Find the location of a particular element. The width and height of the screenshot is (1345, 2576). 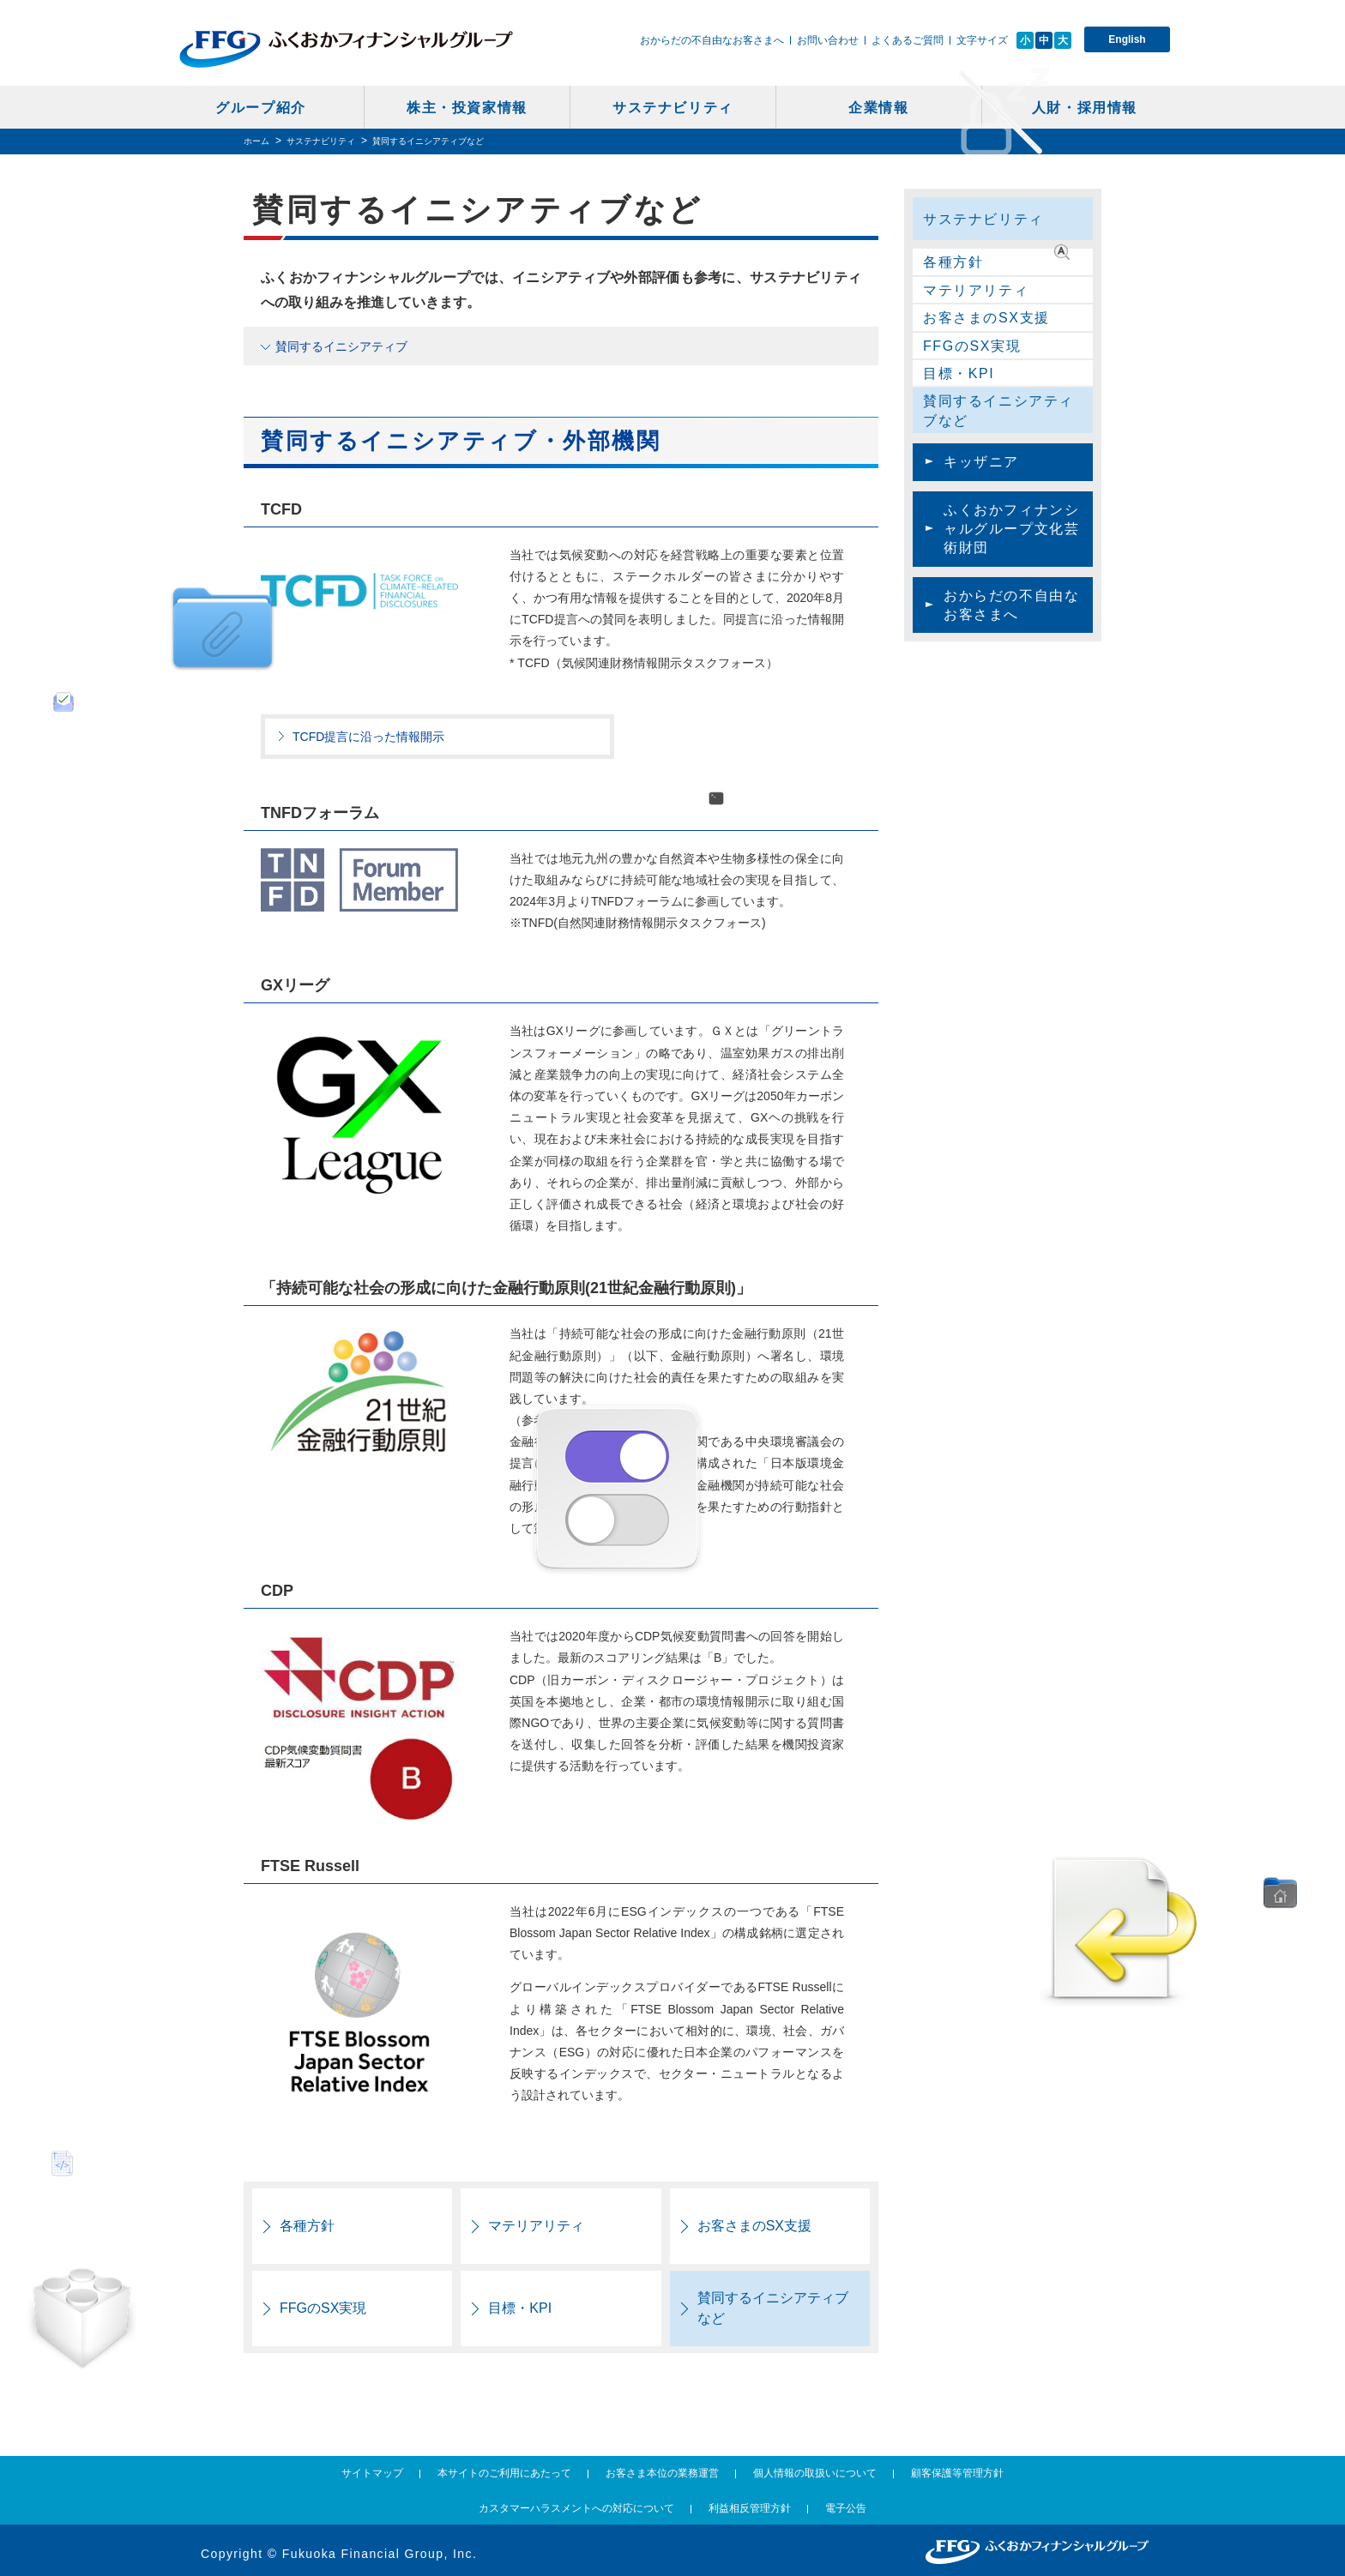

twig template file type indicator is located at coordinates (62, 2163).